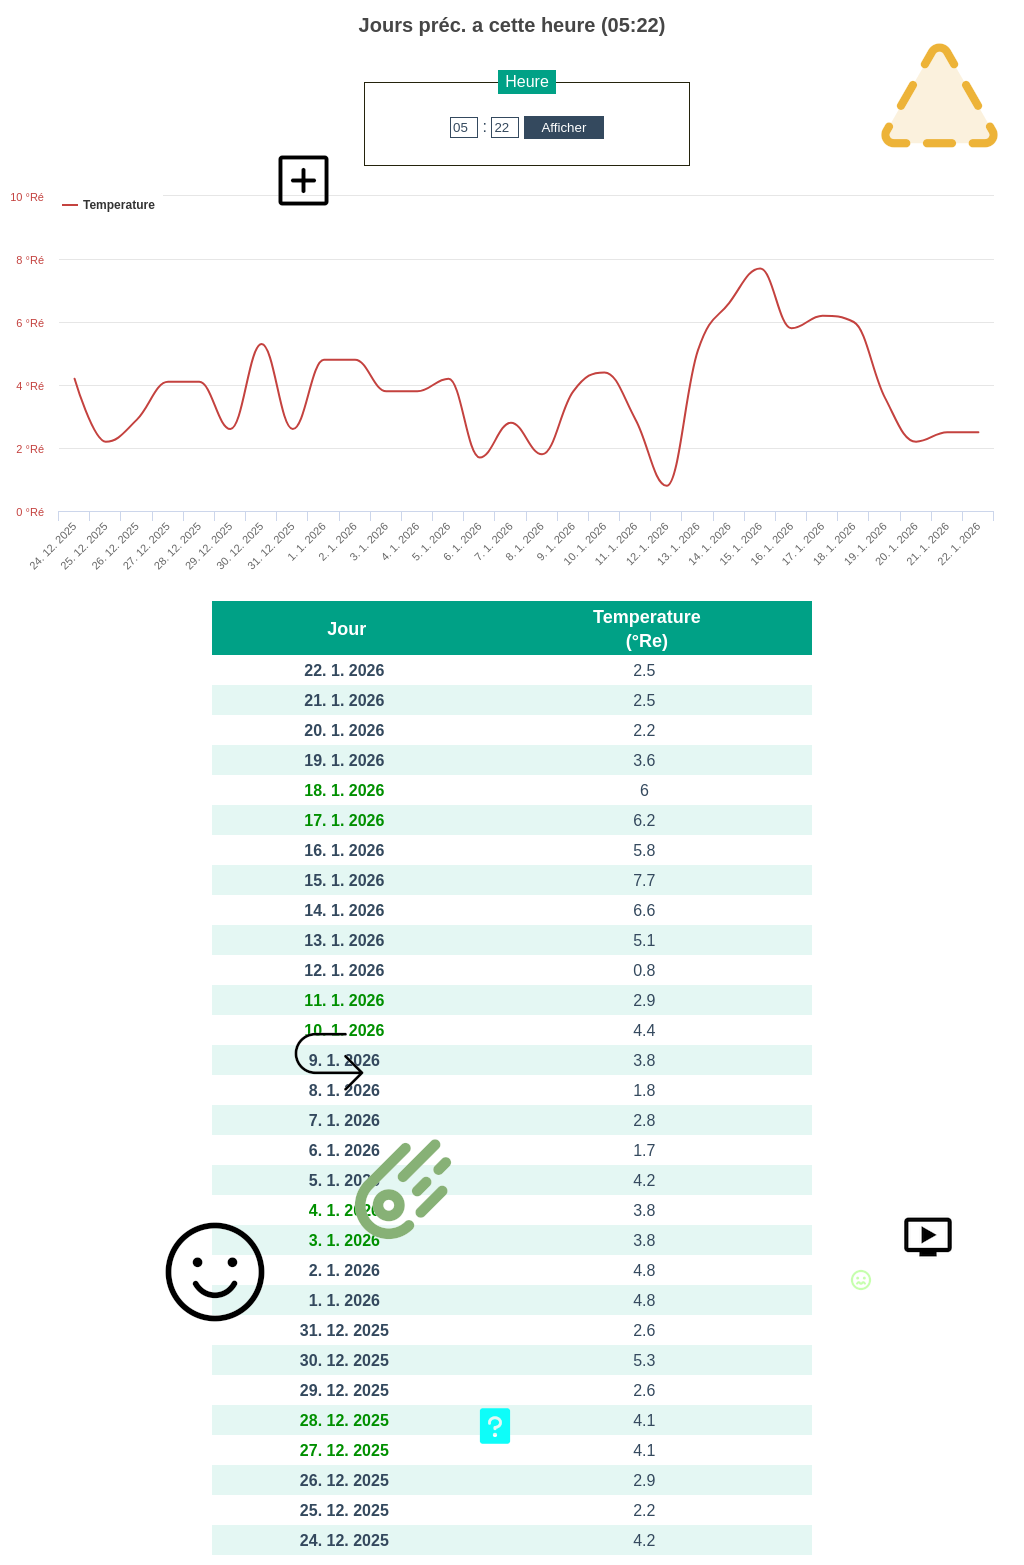 The image size is (1024, 1565). I want to click on access help or FAQ section, so click(495, 1426).